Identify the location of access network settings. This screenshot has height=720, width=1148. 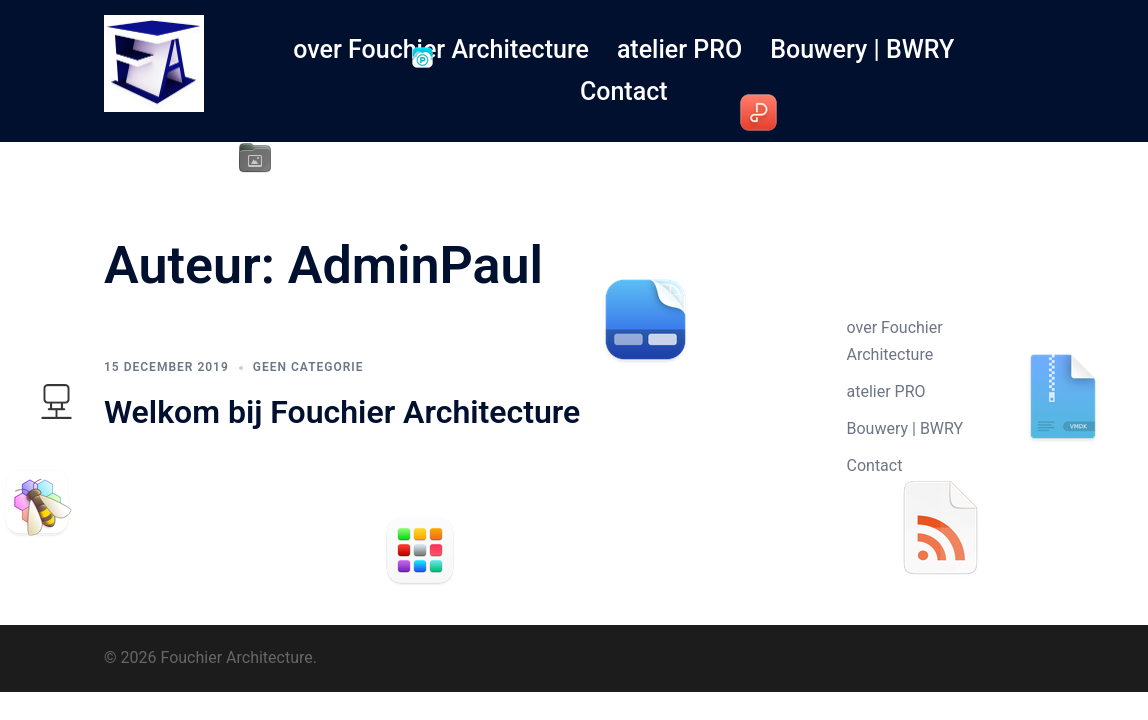
(56, 401).